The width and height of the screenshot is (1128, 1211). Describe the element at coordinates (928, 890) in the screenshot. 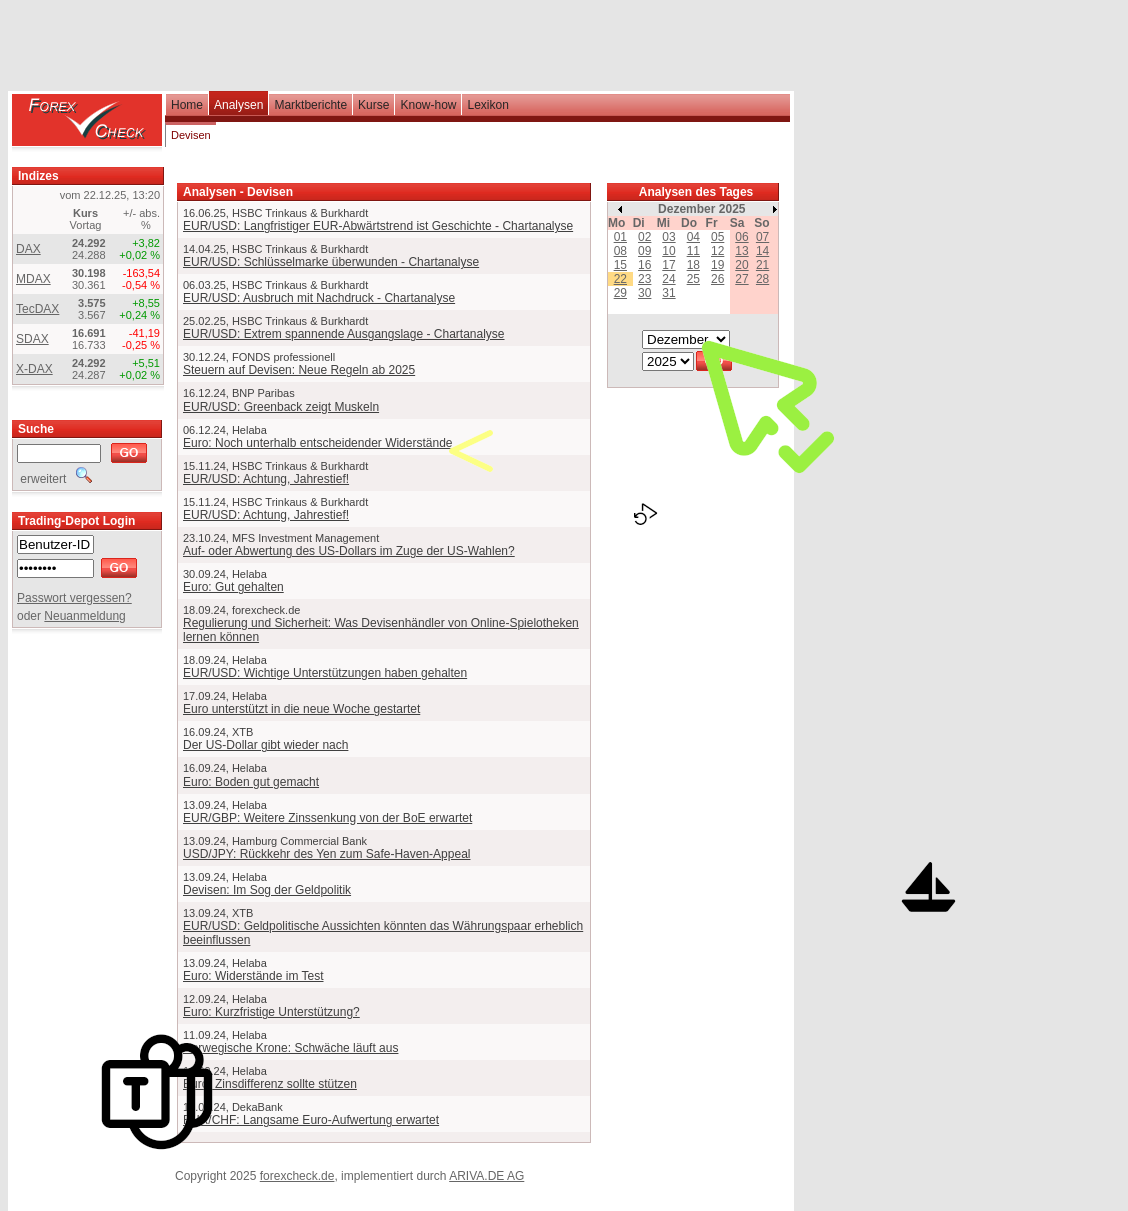

I see `access sailing or boating features` at that location.